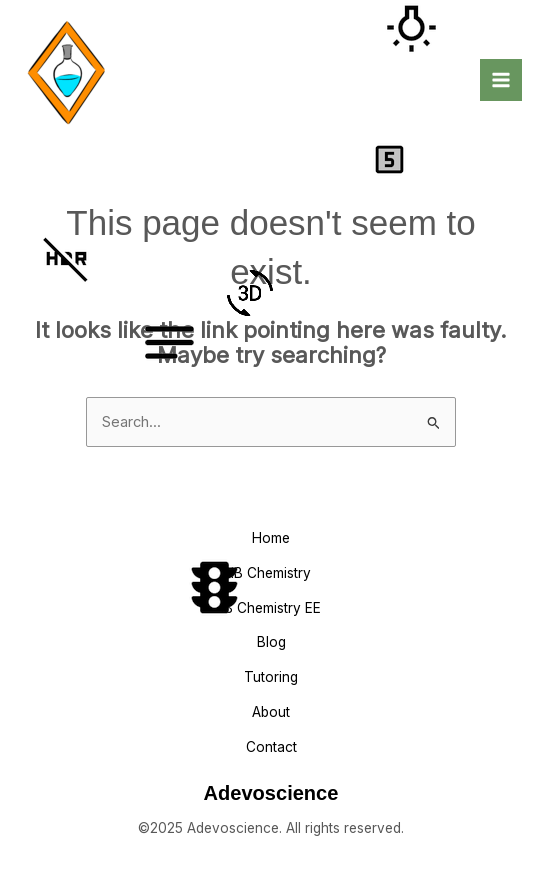  What do you see at coordinates (250, 293) in the screenshot?
I see `rotate object in 3D view` at bounding box center [250, 293].